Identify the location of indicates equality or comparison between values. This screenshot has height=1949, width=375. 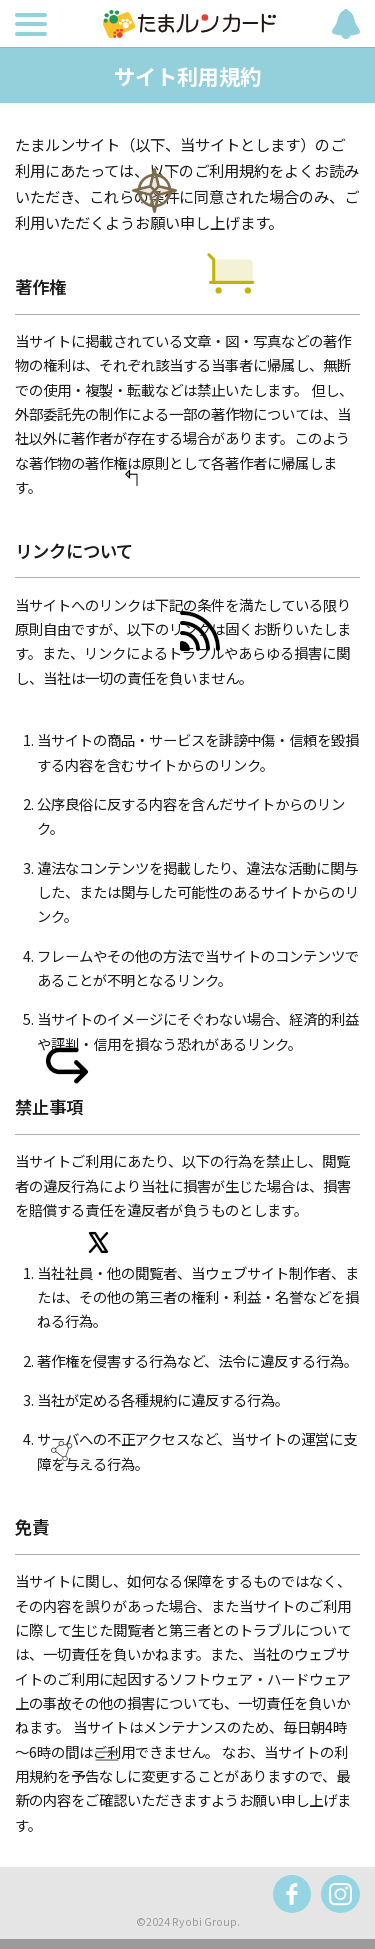
(107, 1756).